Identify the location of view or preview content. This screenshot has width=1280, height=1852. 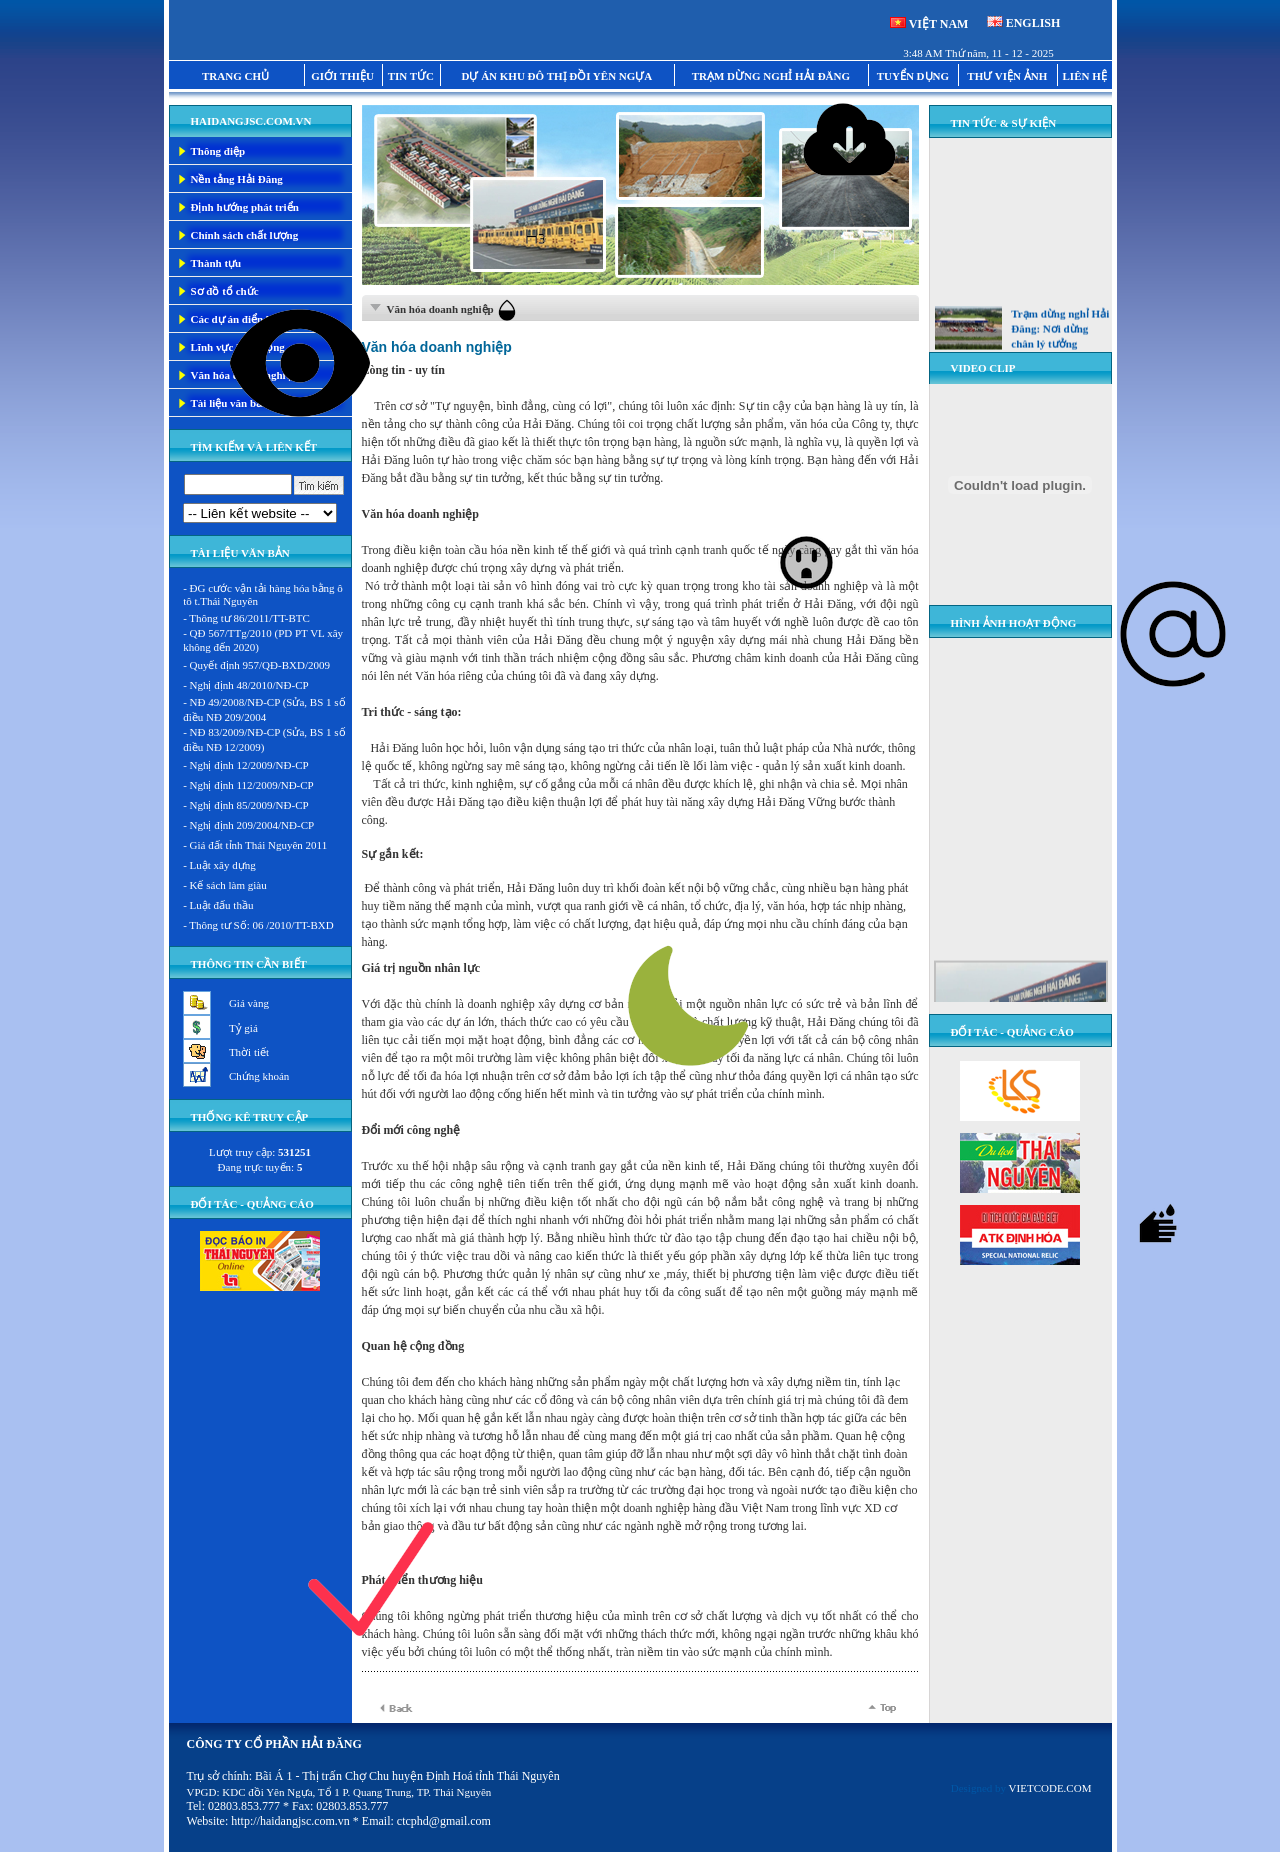
(300, 363).